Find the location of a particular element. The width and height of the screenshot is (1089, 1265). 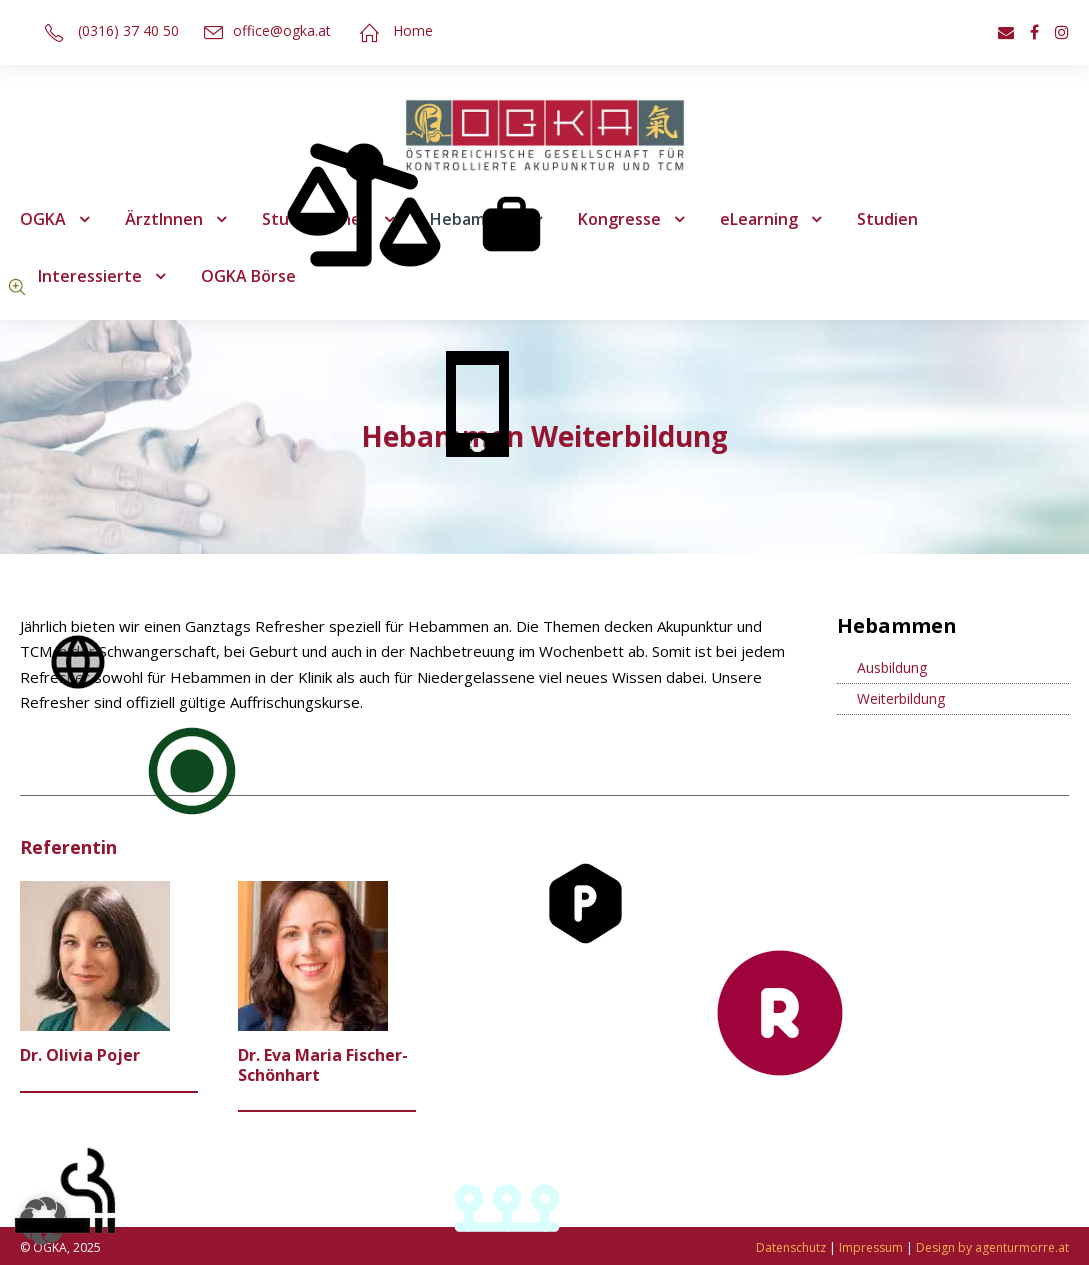

change language or region settings is located at coordinates (78, 662).